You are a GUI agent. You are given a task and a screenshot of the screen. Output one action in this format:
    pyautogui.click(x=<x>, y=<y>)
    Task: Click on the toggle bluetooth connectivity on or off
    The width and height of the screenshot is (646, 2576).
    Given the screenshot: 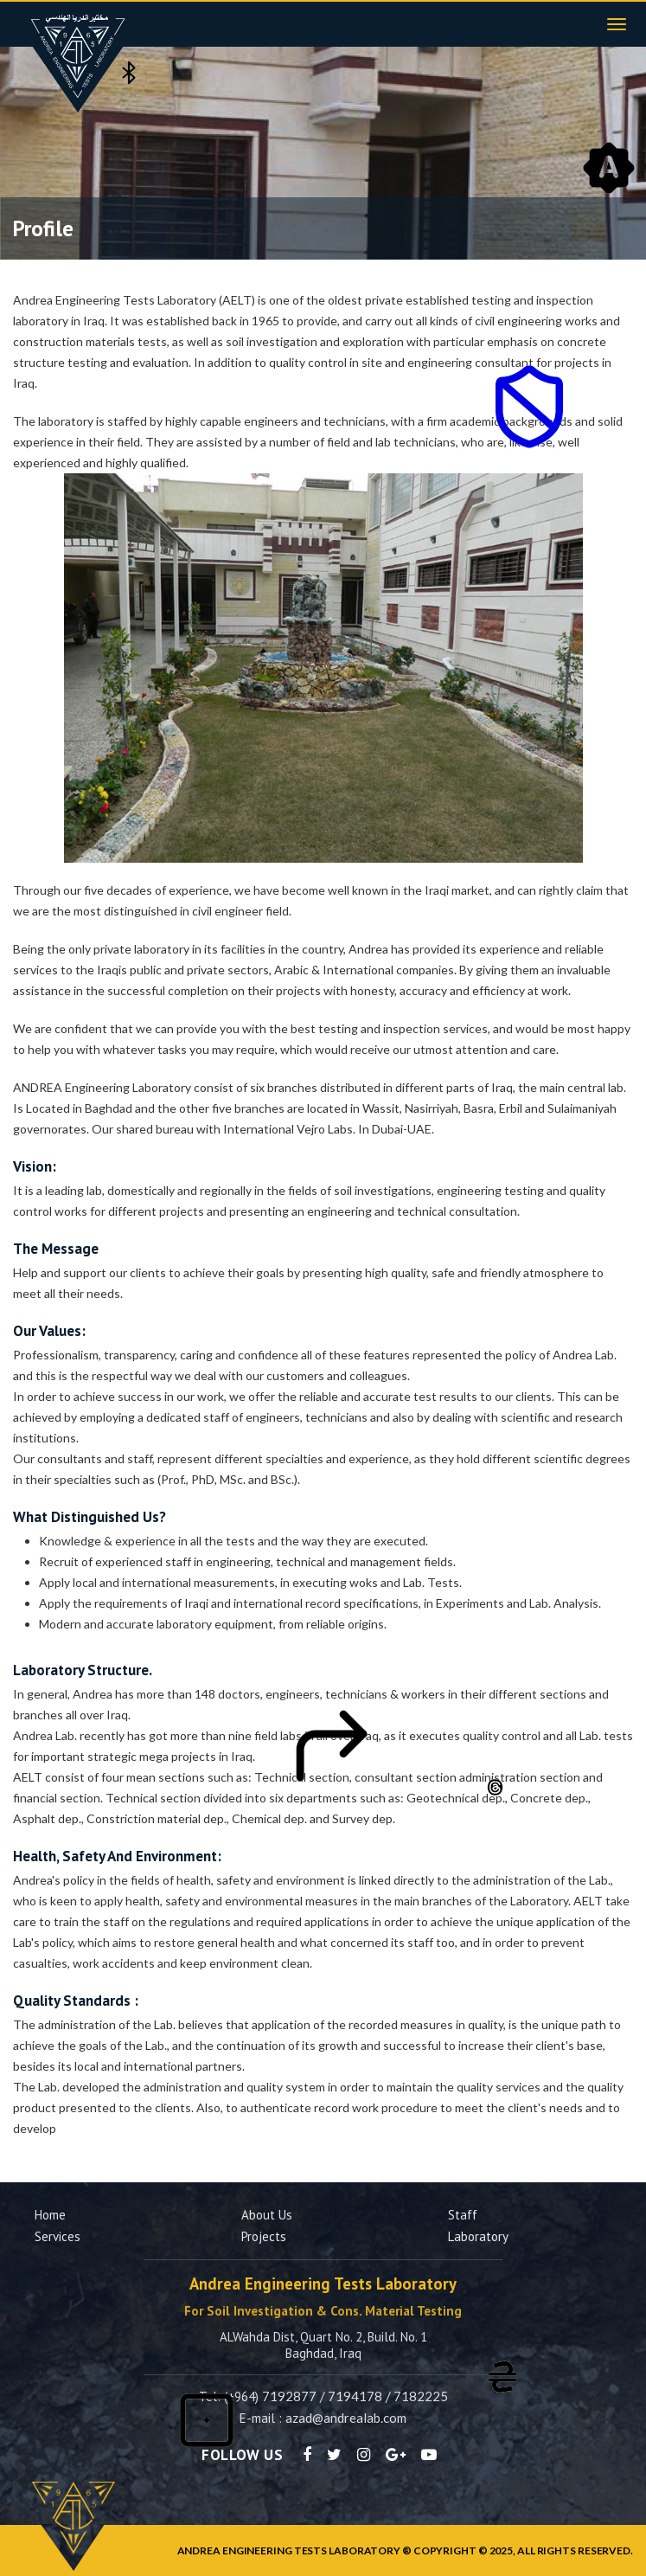 What is the action you would take?
    pyautogui.click(x=129, y=73)
    